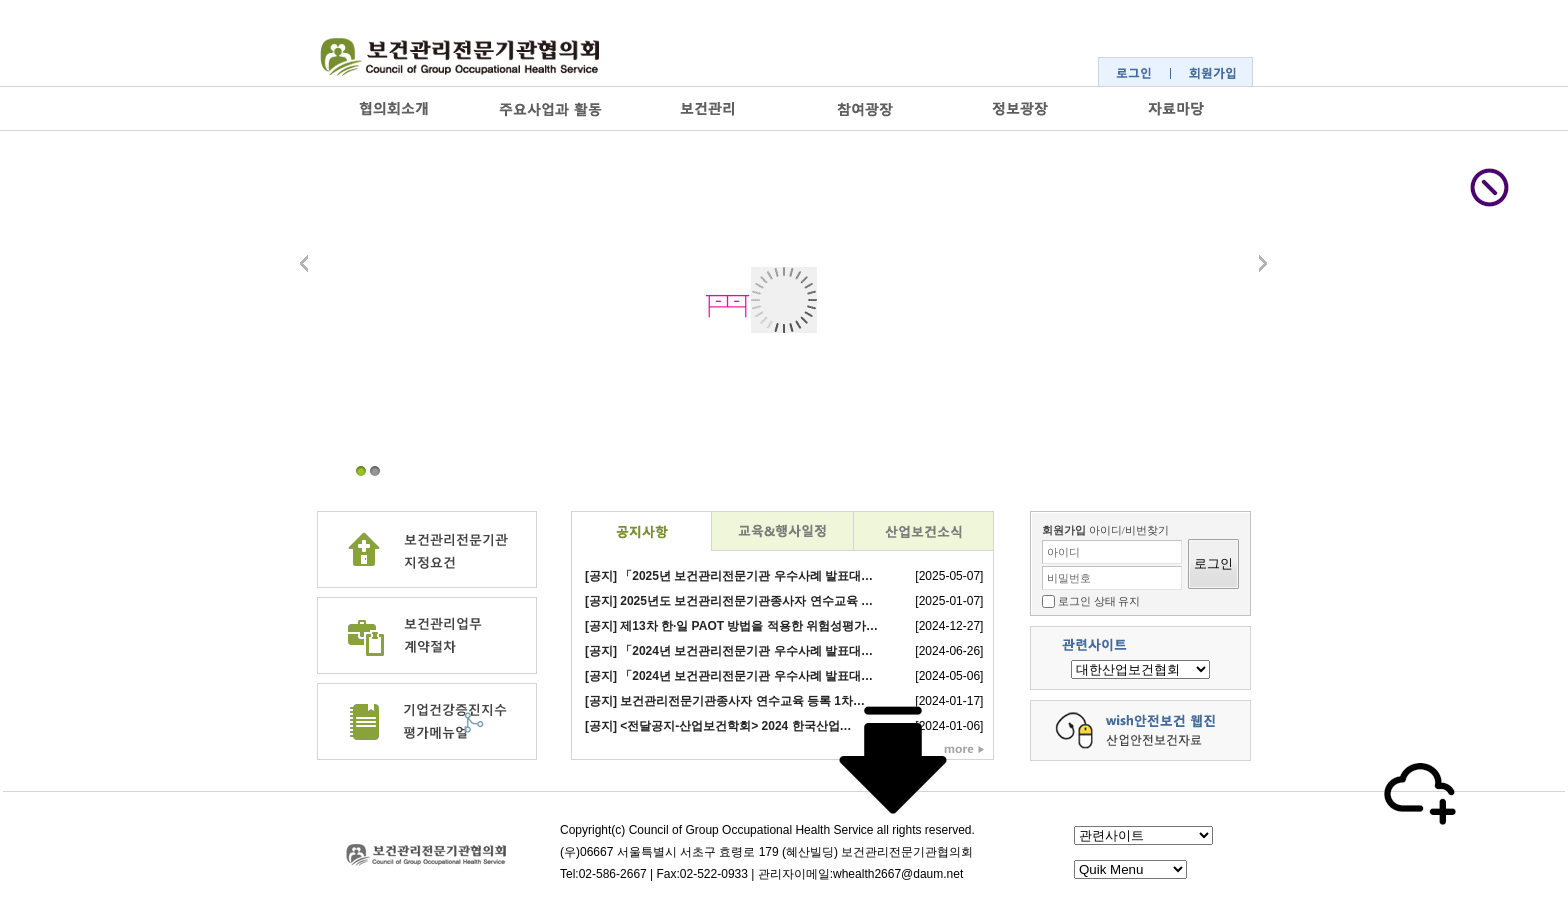 The height and width of the screenshot is (918, 1568). I want to click on access desk or workspace settings, so click(727, 305).